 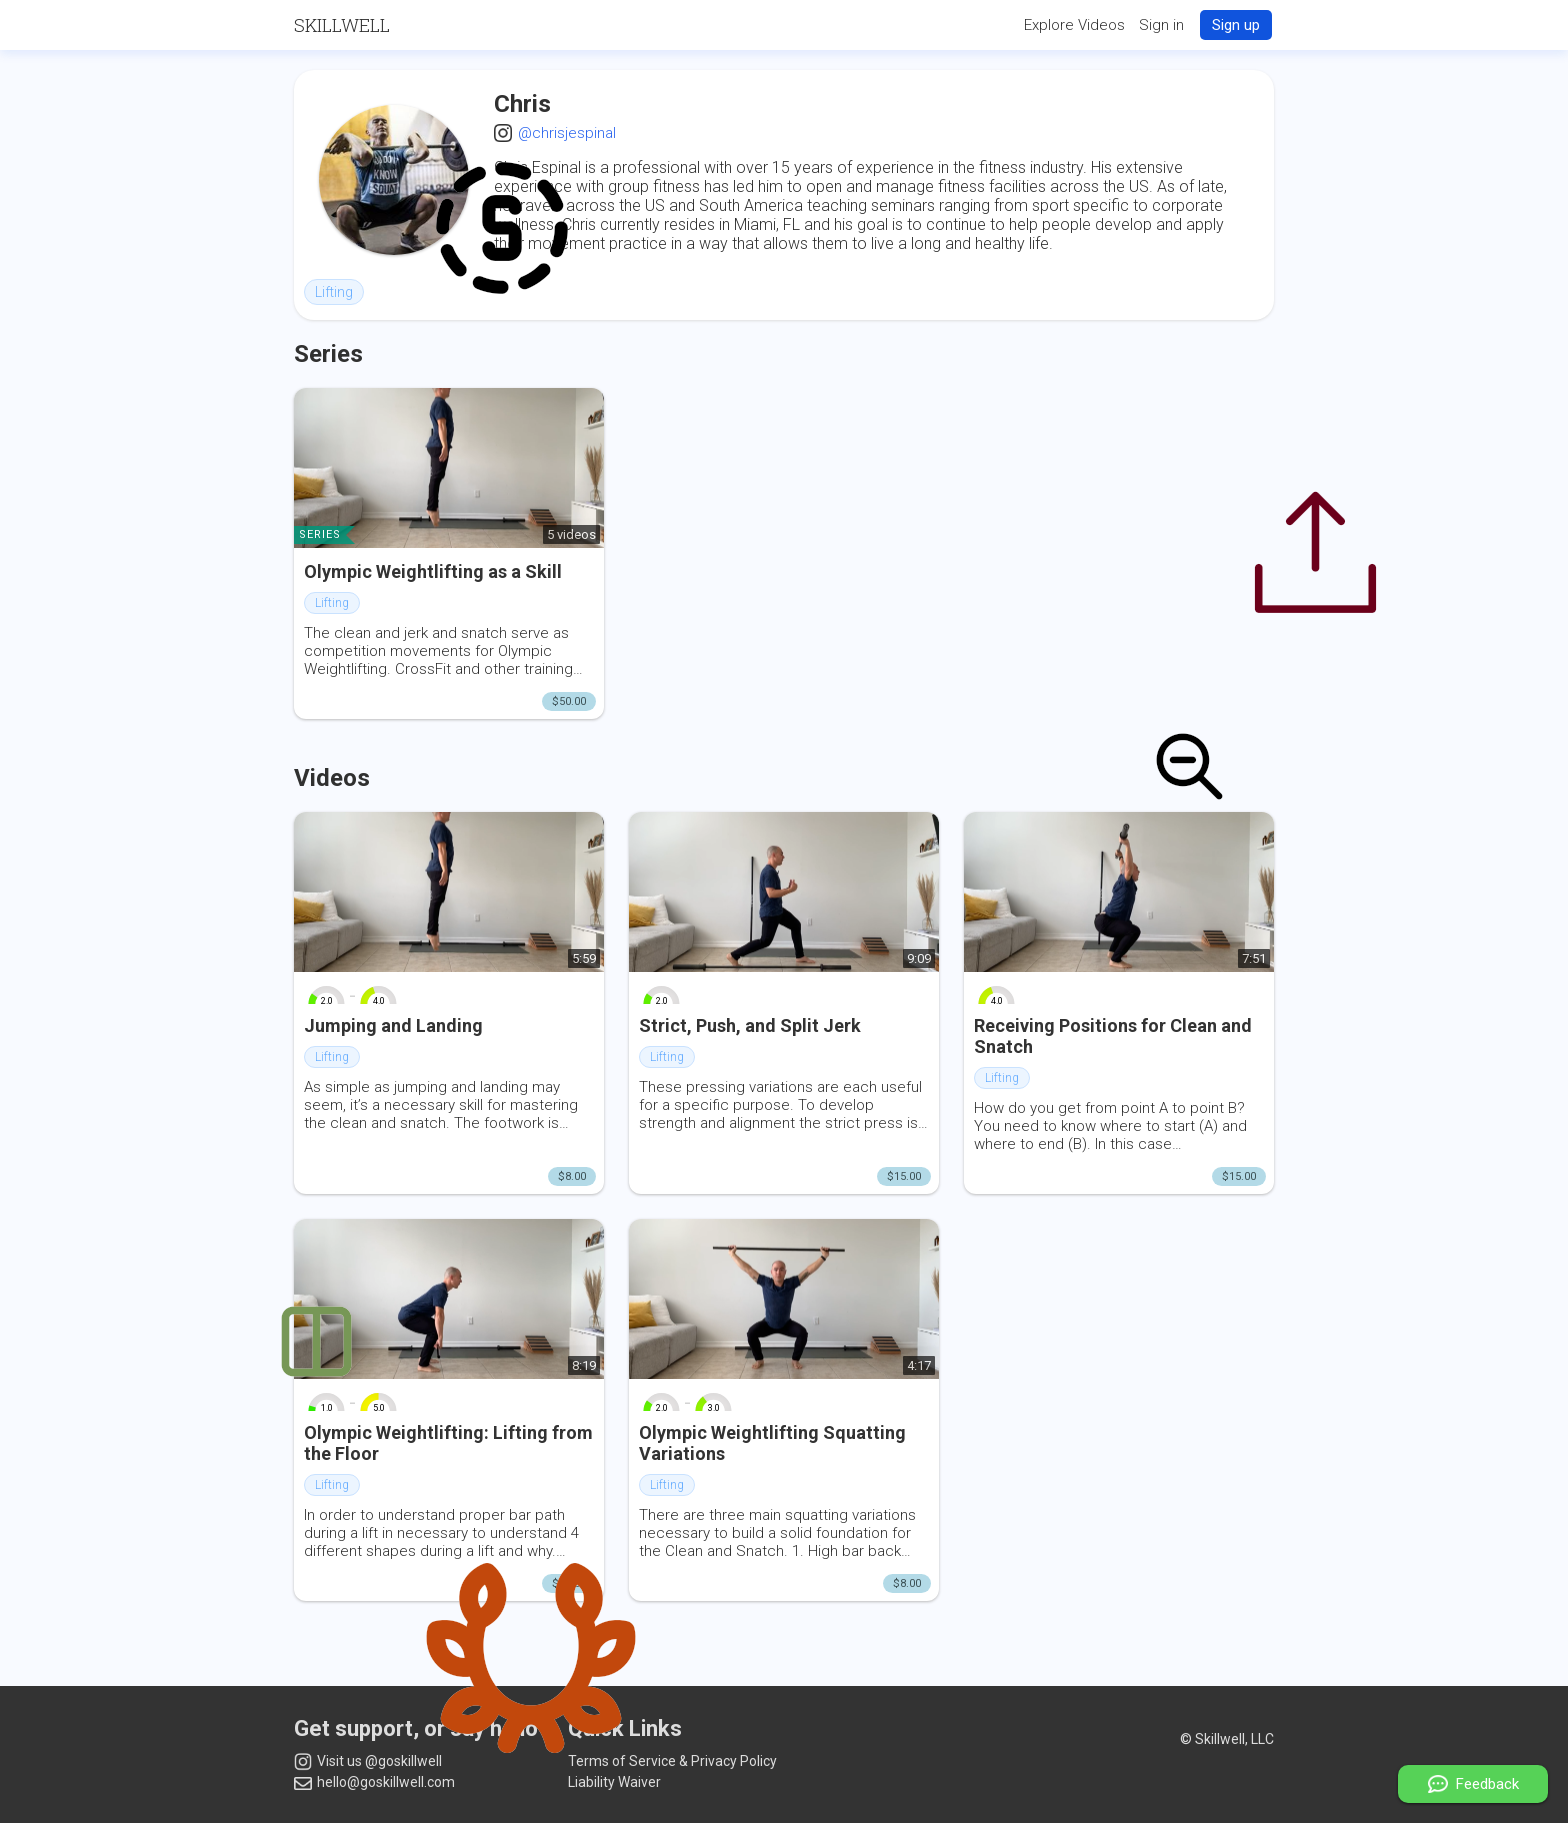 What do you see at coordinates (531, 1658) in the screenshot?
I see `view achievements or awards` at bounding box center [531, 1658].